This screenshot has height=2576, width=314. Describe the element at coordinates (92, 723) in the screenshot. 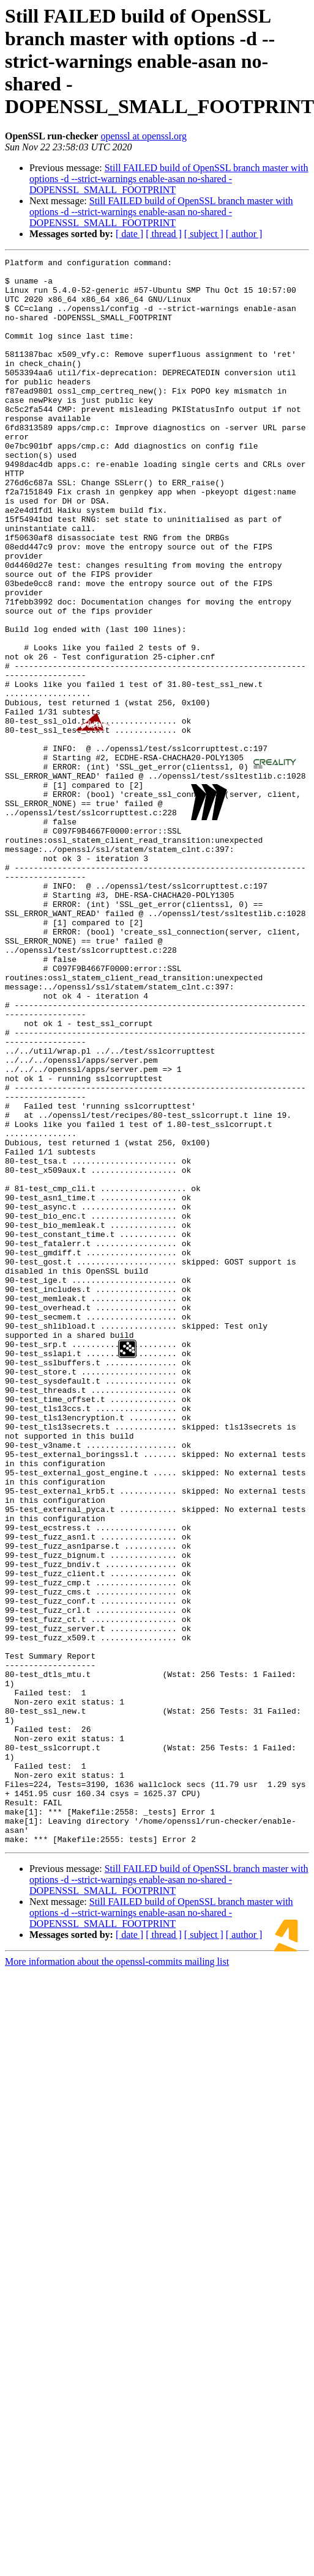

I see `apache ant build tool logo` at that location.